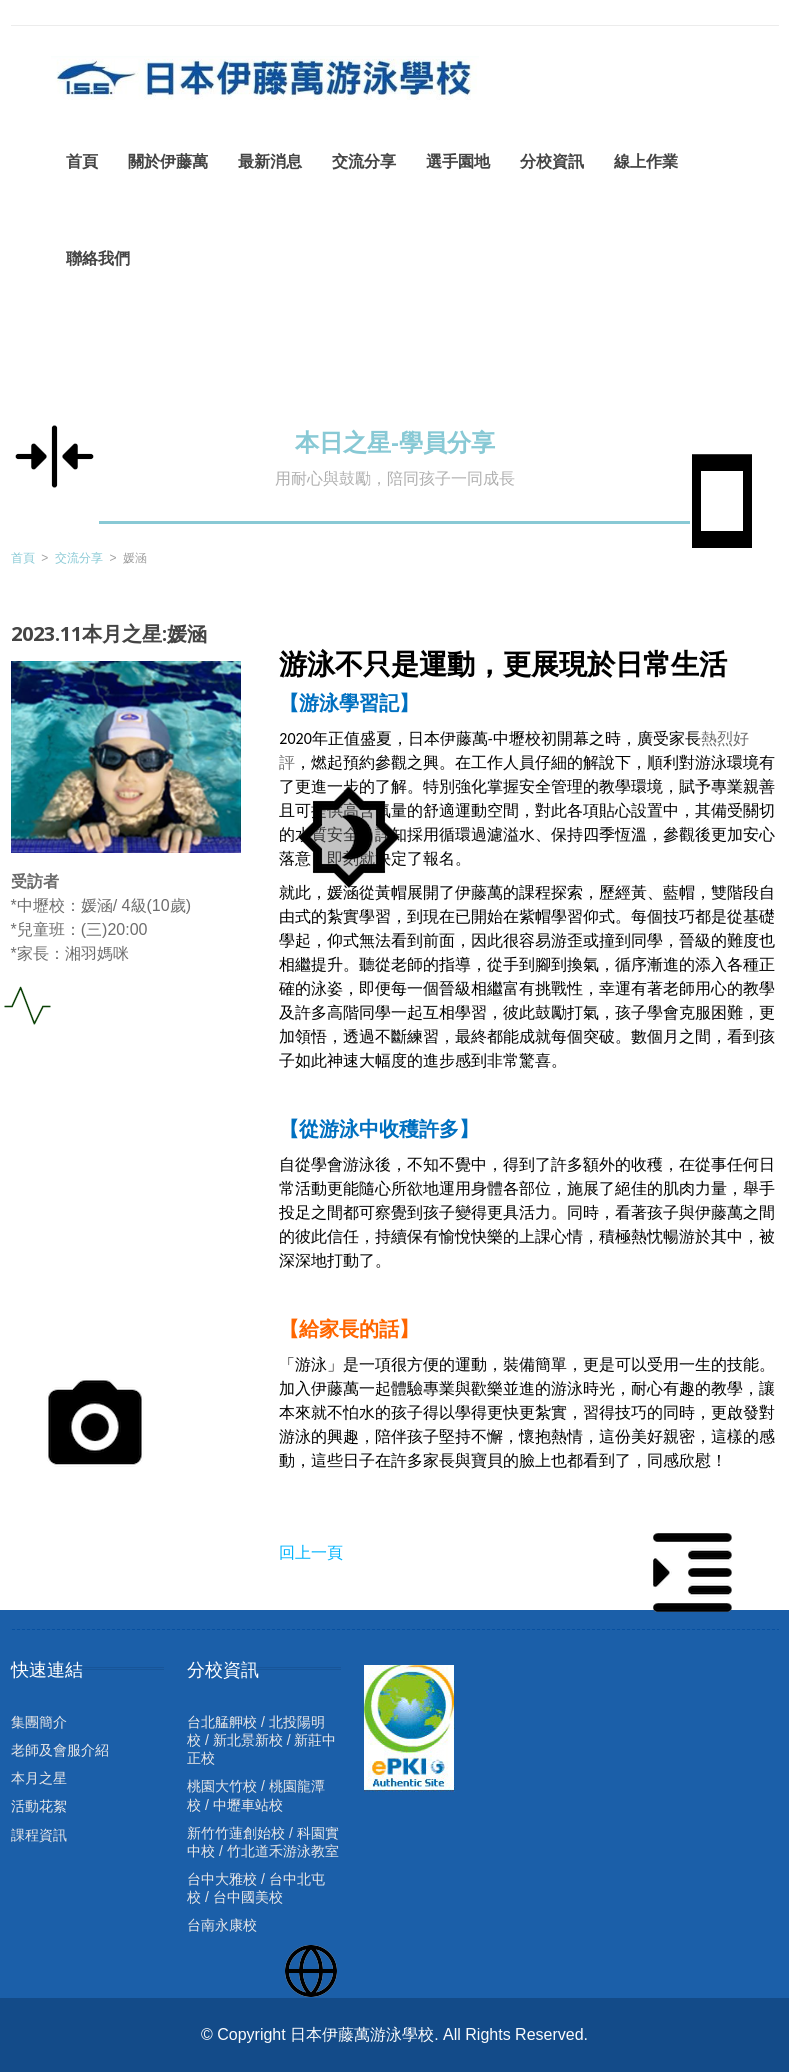 The width and height of the screenshot is (789, 2072). What do you see at coordinates (54, 456) in the screenshot?
I see `collapse or minimize horizontal spacing` at bounding box center [54, 456].